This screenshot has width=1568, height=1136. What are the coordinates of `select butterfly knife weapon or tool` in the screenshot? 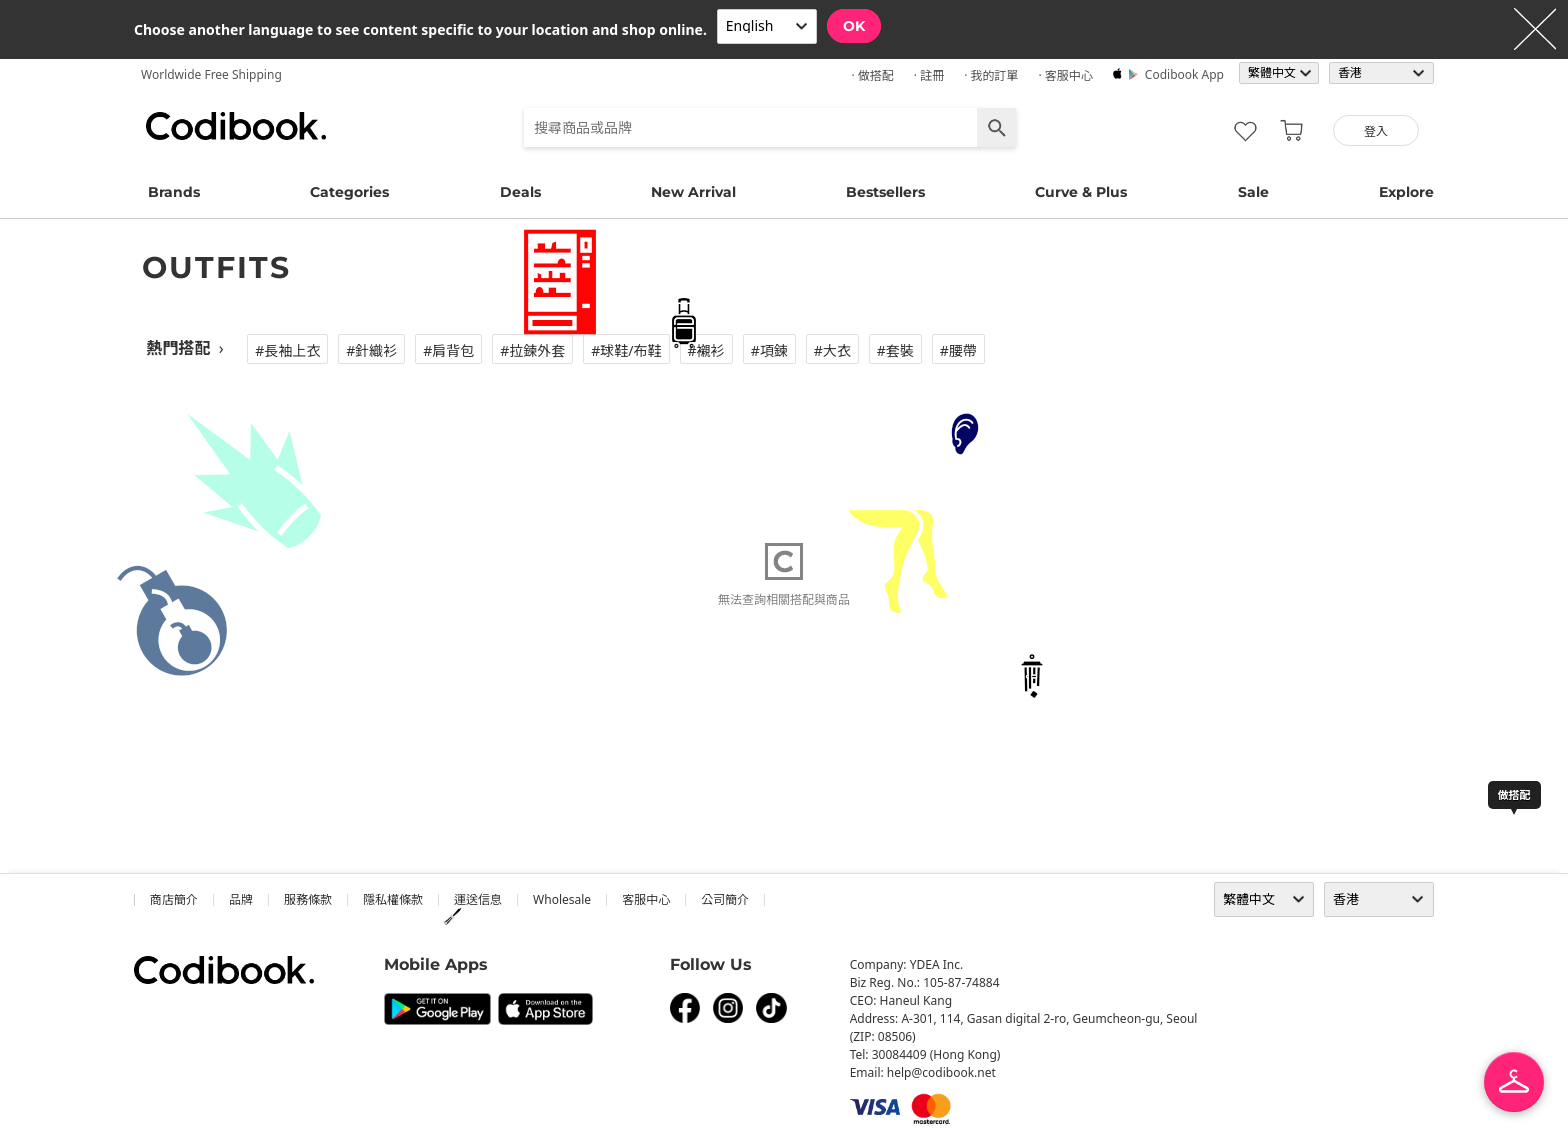 It's located at (452, 916).